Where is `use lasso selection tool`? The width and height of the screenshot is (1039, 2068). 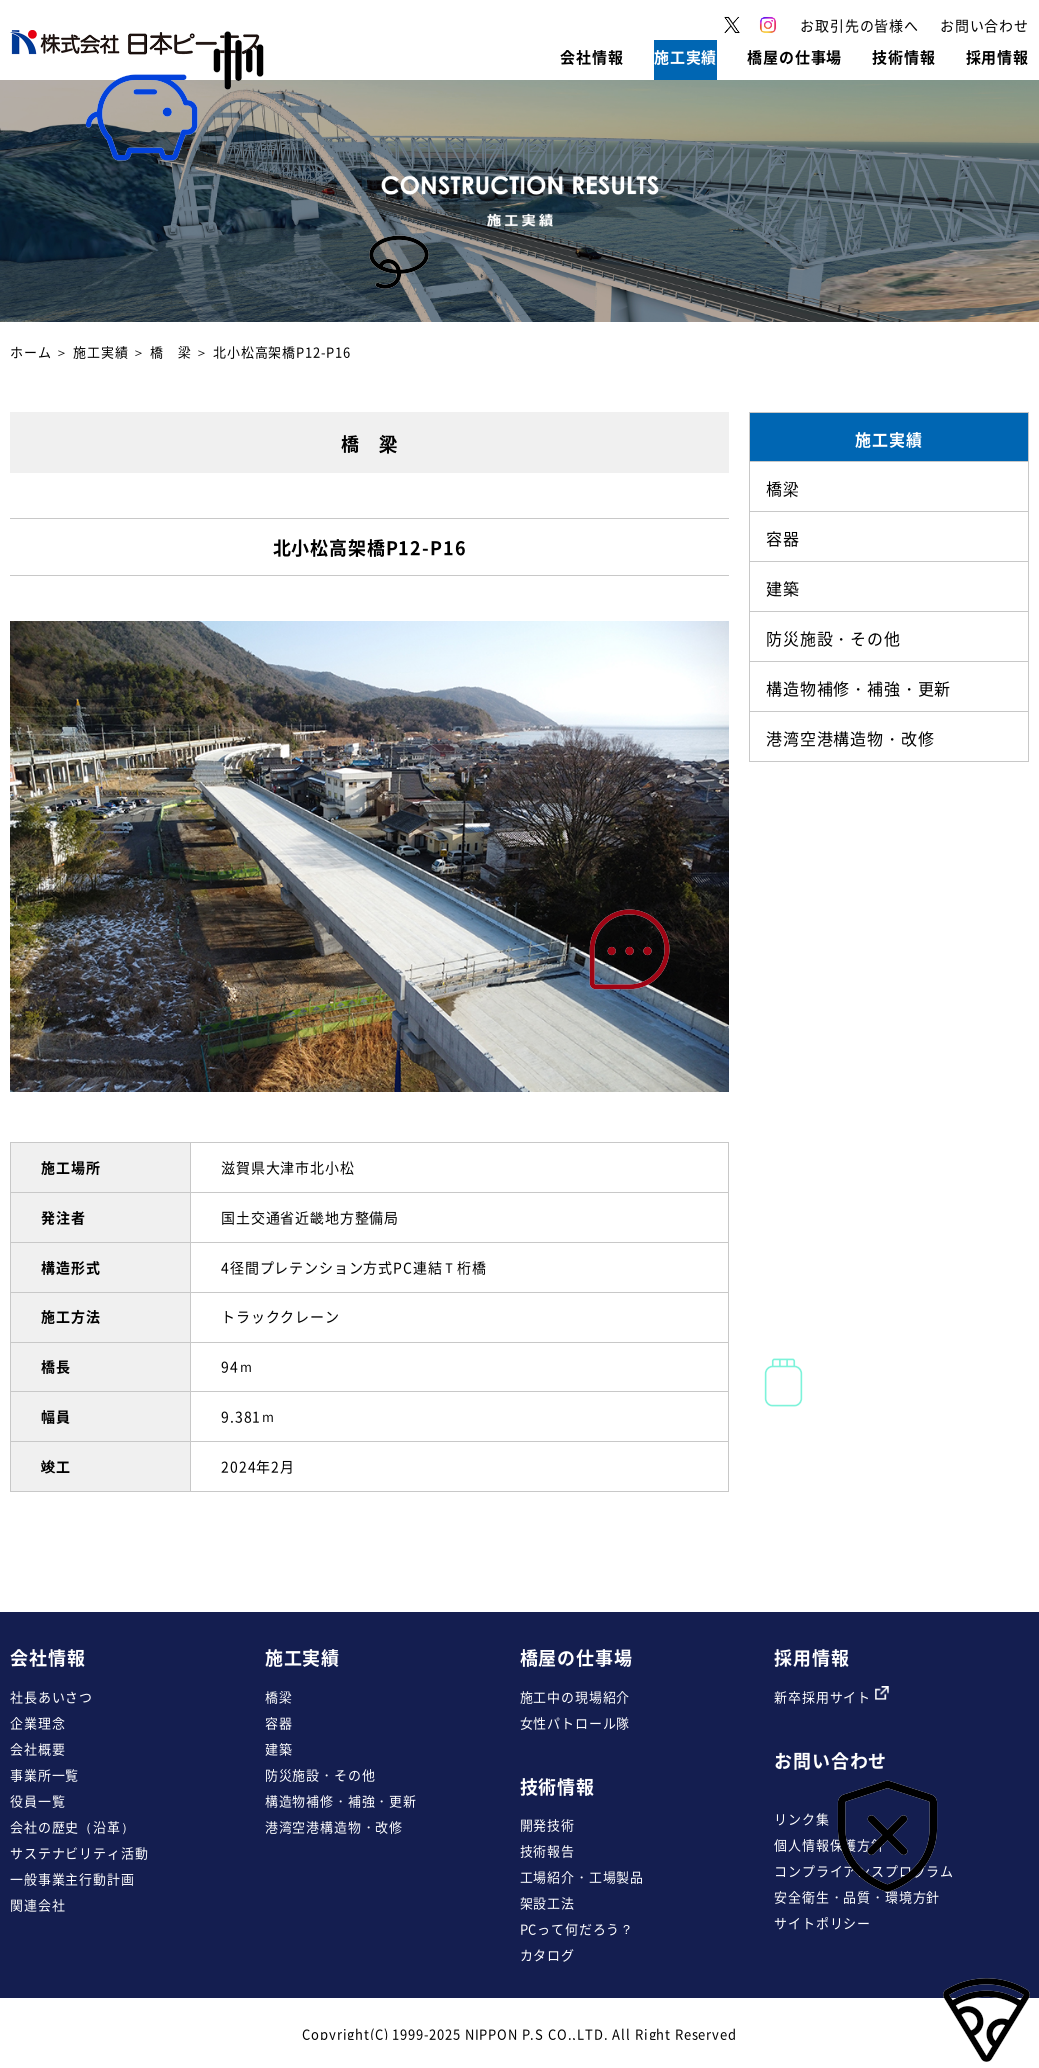
use lasso selection tool is located at coordinates (399, 259).